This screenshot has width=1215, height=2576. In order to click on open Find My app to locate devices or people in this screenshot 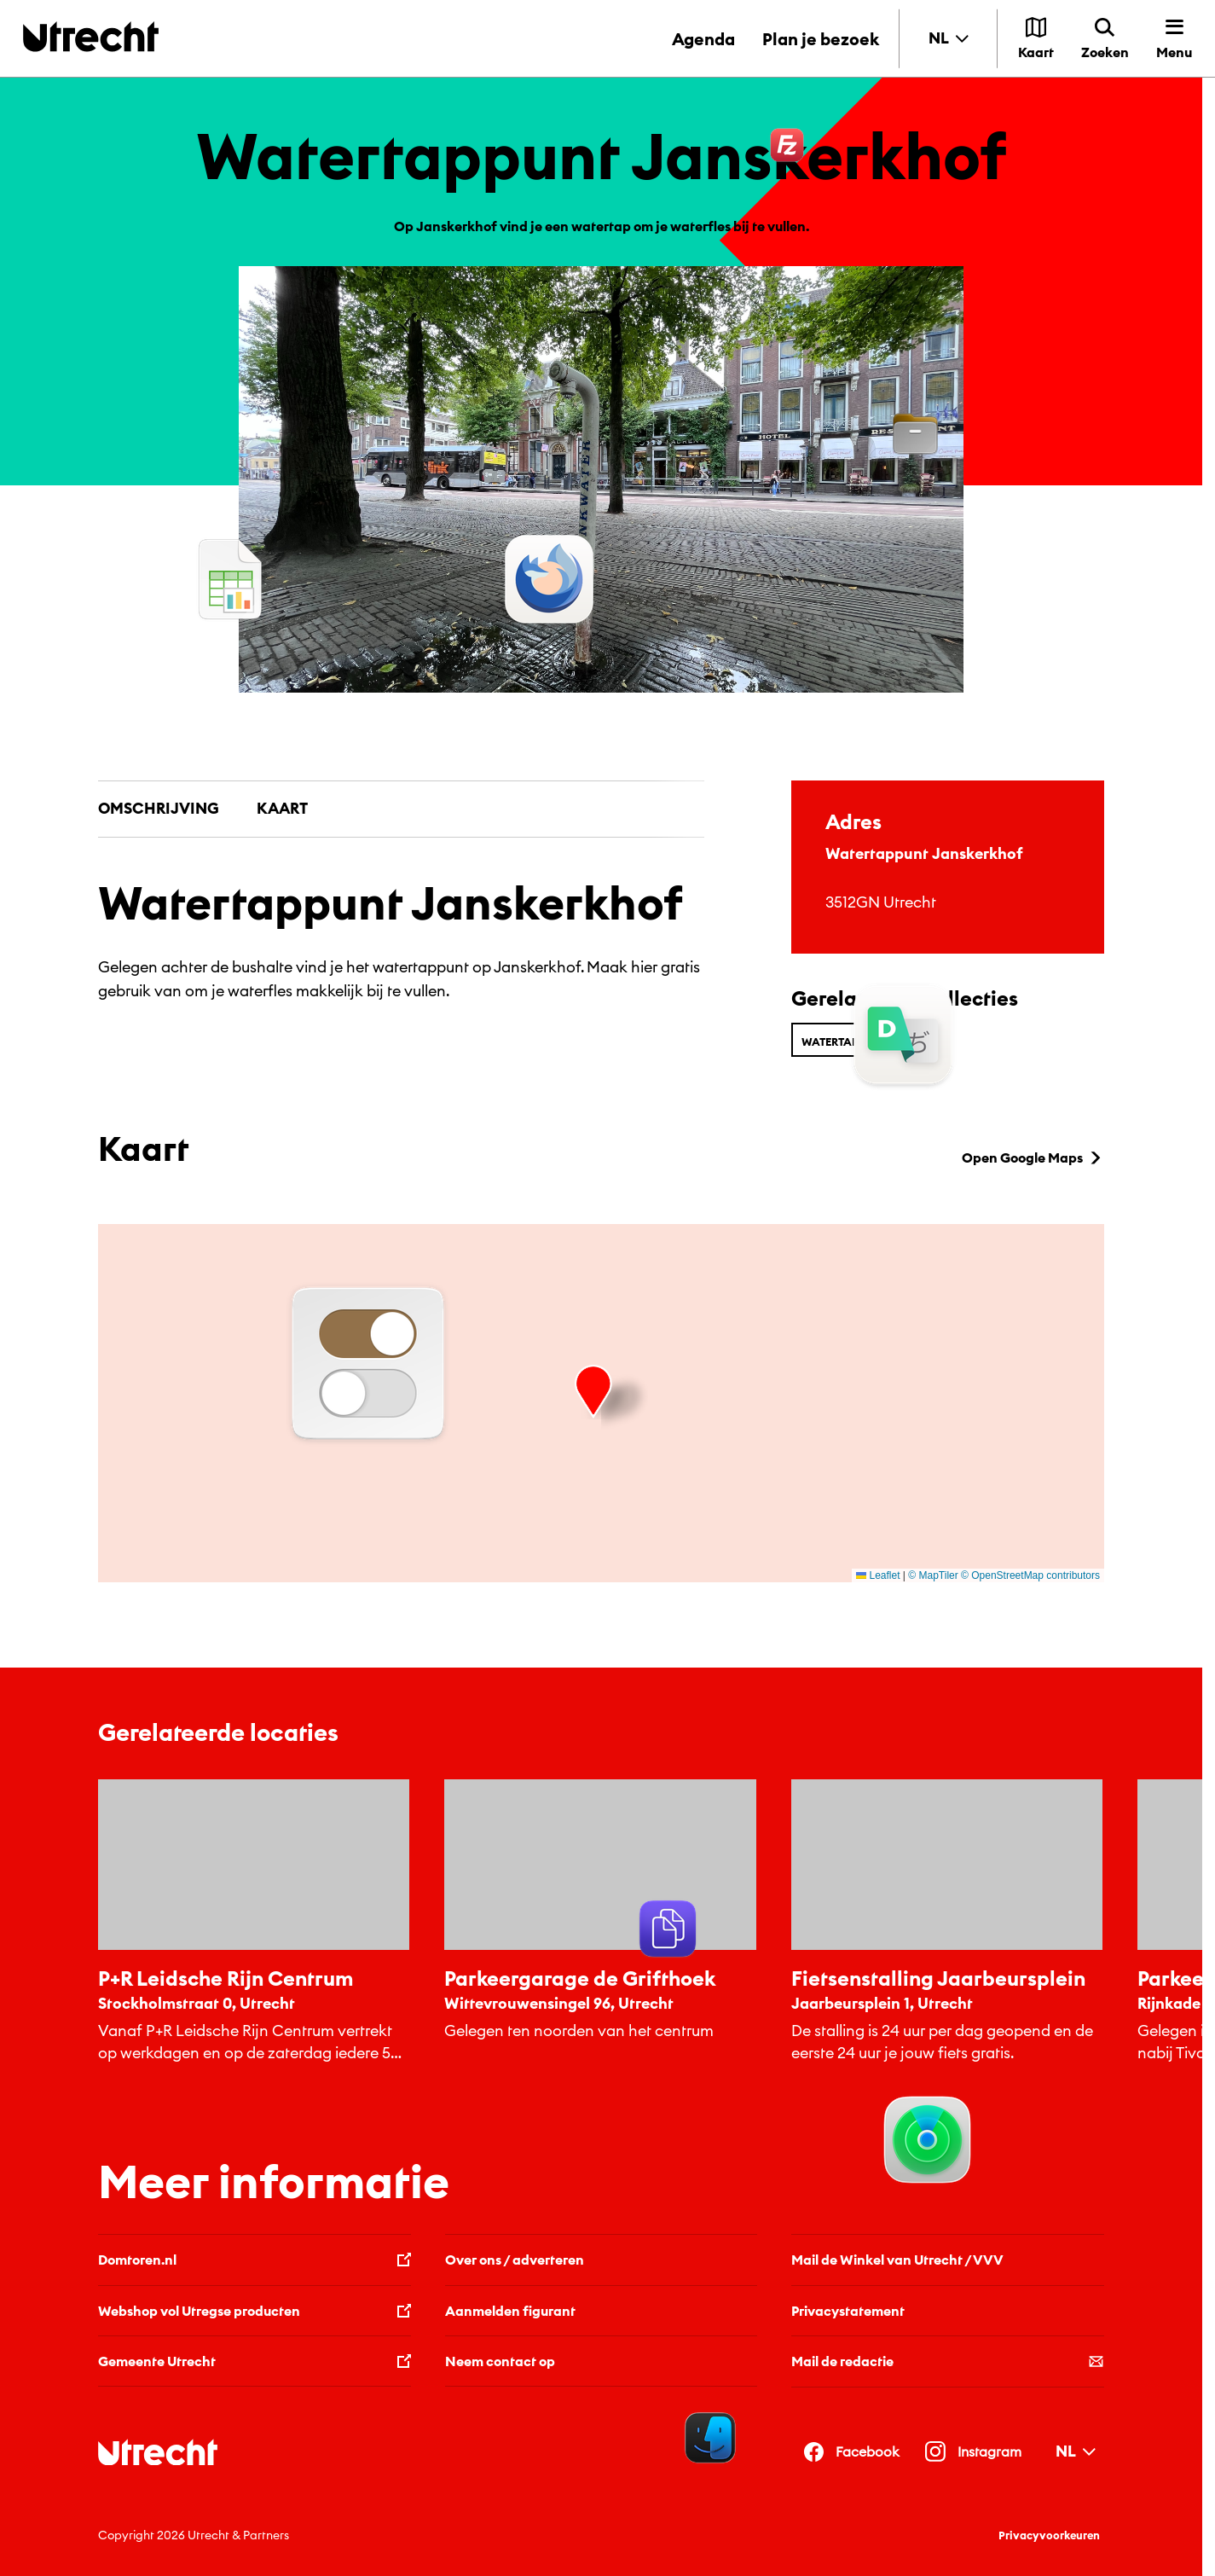, I will do `click(927, 2139)`.